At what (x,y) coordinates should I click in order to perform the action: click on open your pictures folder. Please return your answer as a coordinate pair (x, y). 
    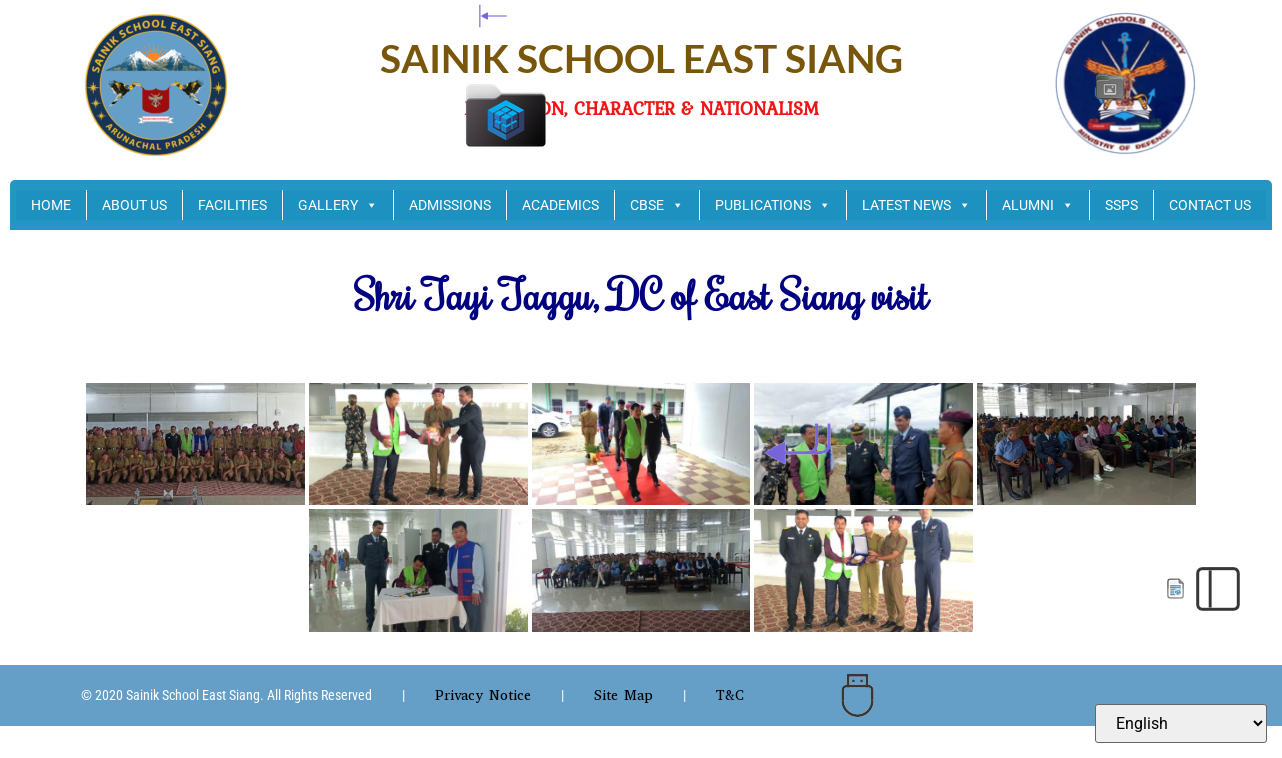
    Looking at the image, I should click on (1110, 86).